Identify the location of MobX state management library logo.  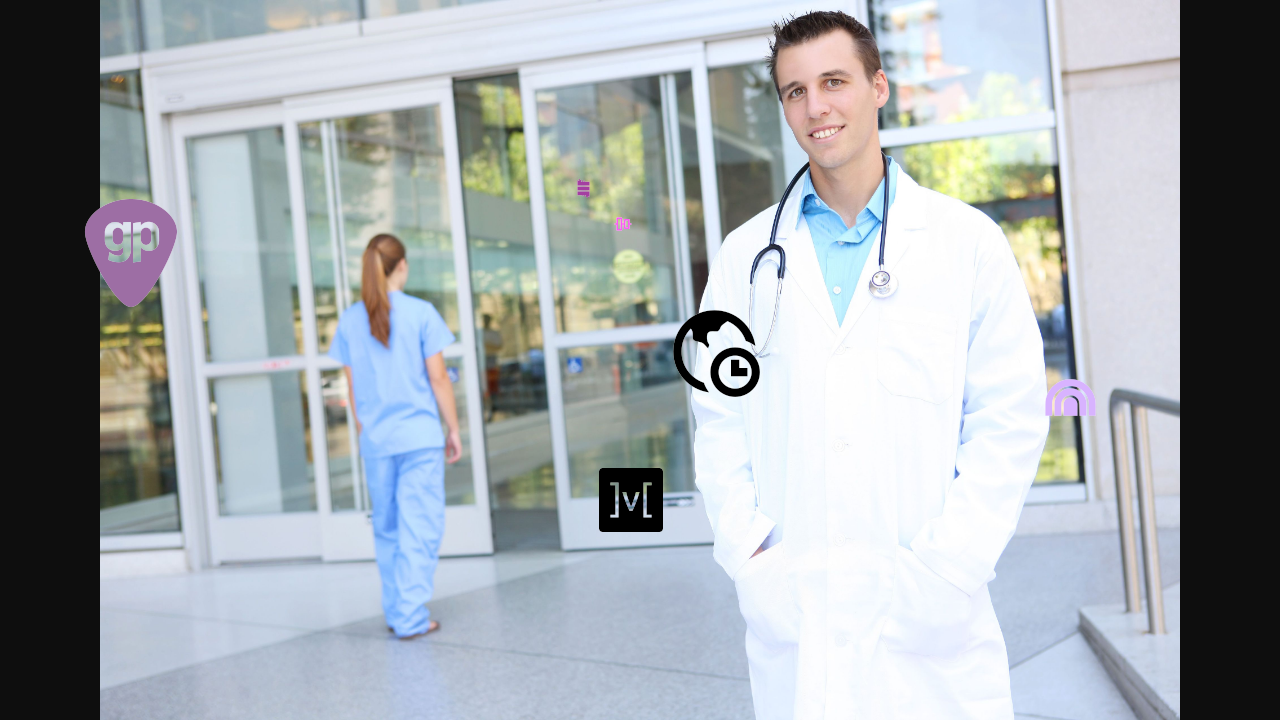
(631, 500).